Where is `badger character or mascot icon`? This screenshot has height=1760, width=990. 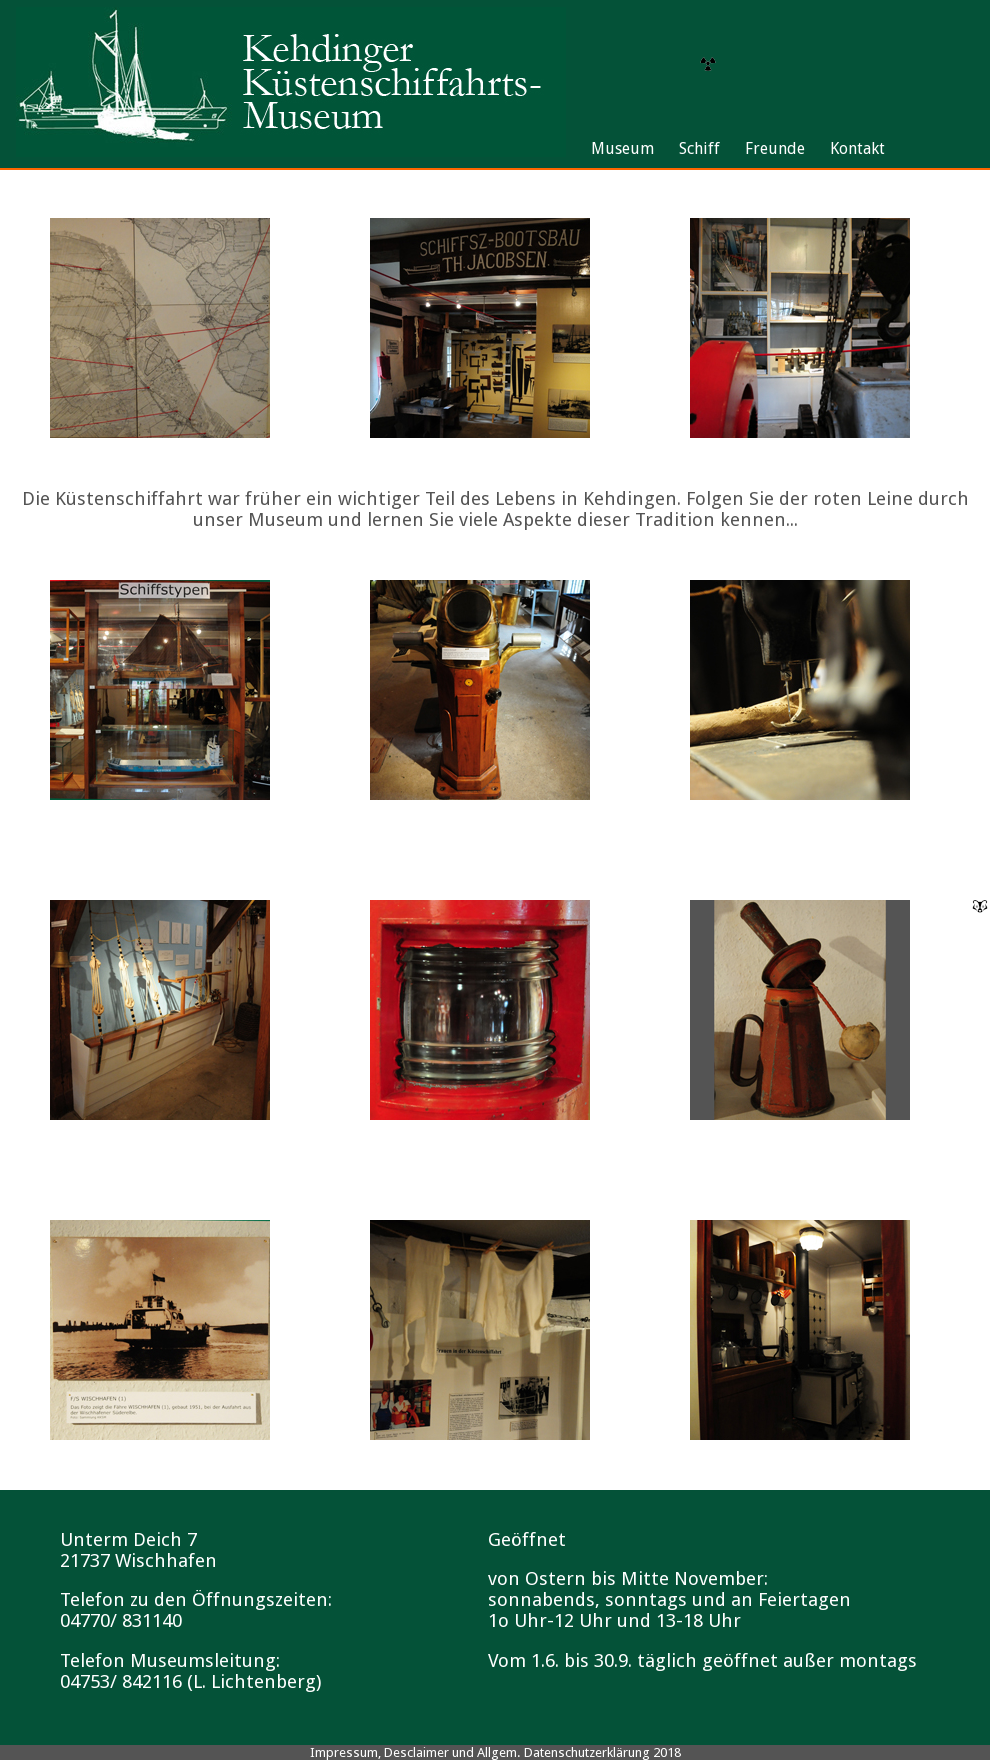
badger character or mascot icon is located at coordinates (980, 906).